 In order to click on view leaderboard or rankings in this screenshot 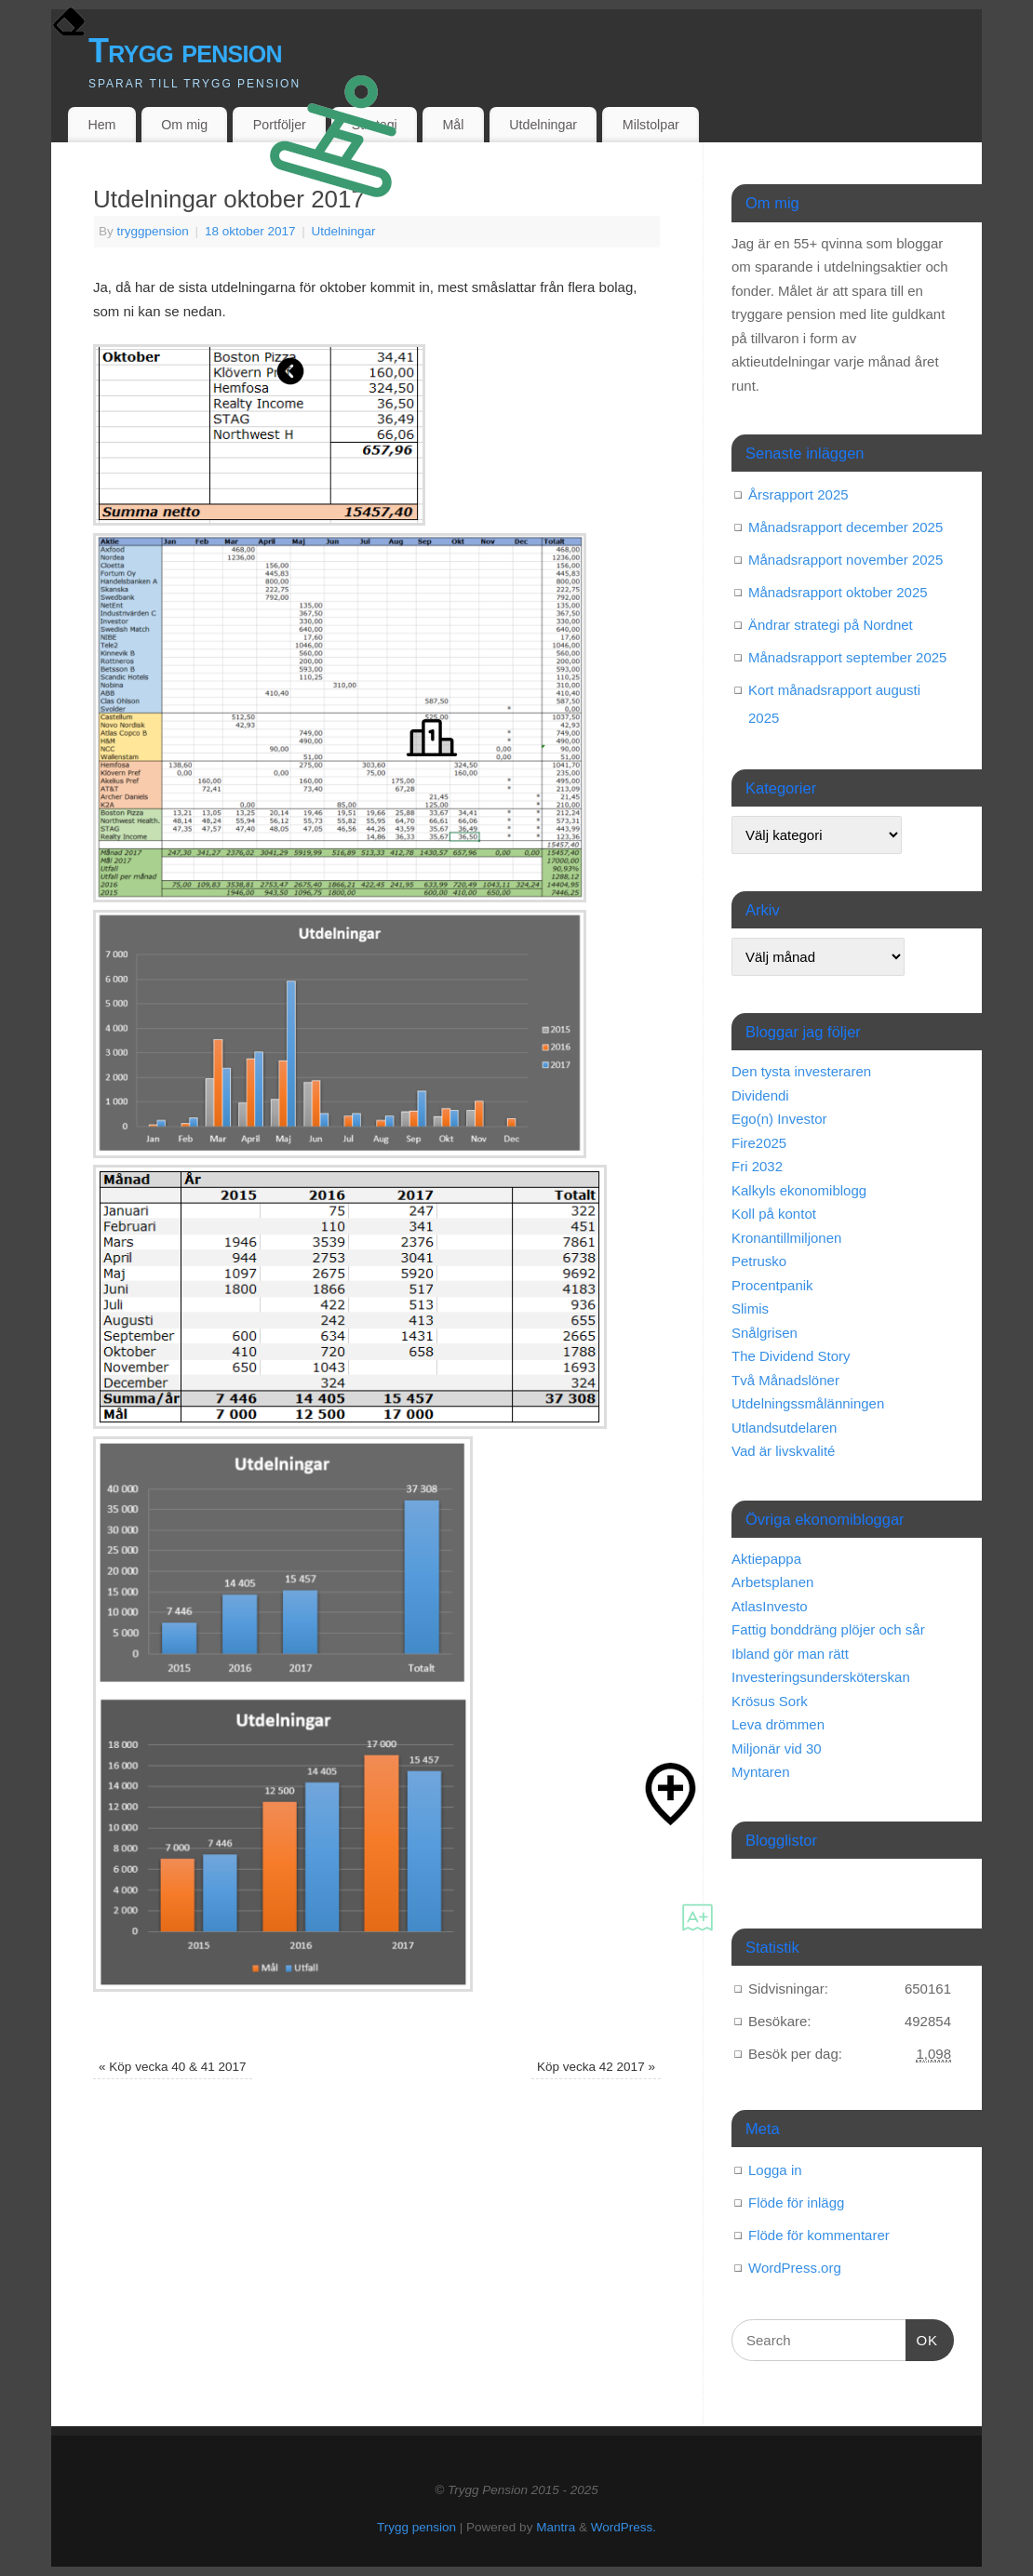, I will do `click(432, 738)`.